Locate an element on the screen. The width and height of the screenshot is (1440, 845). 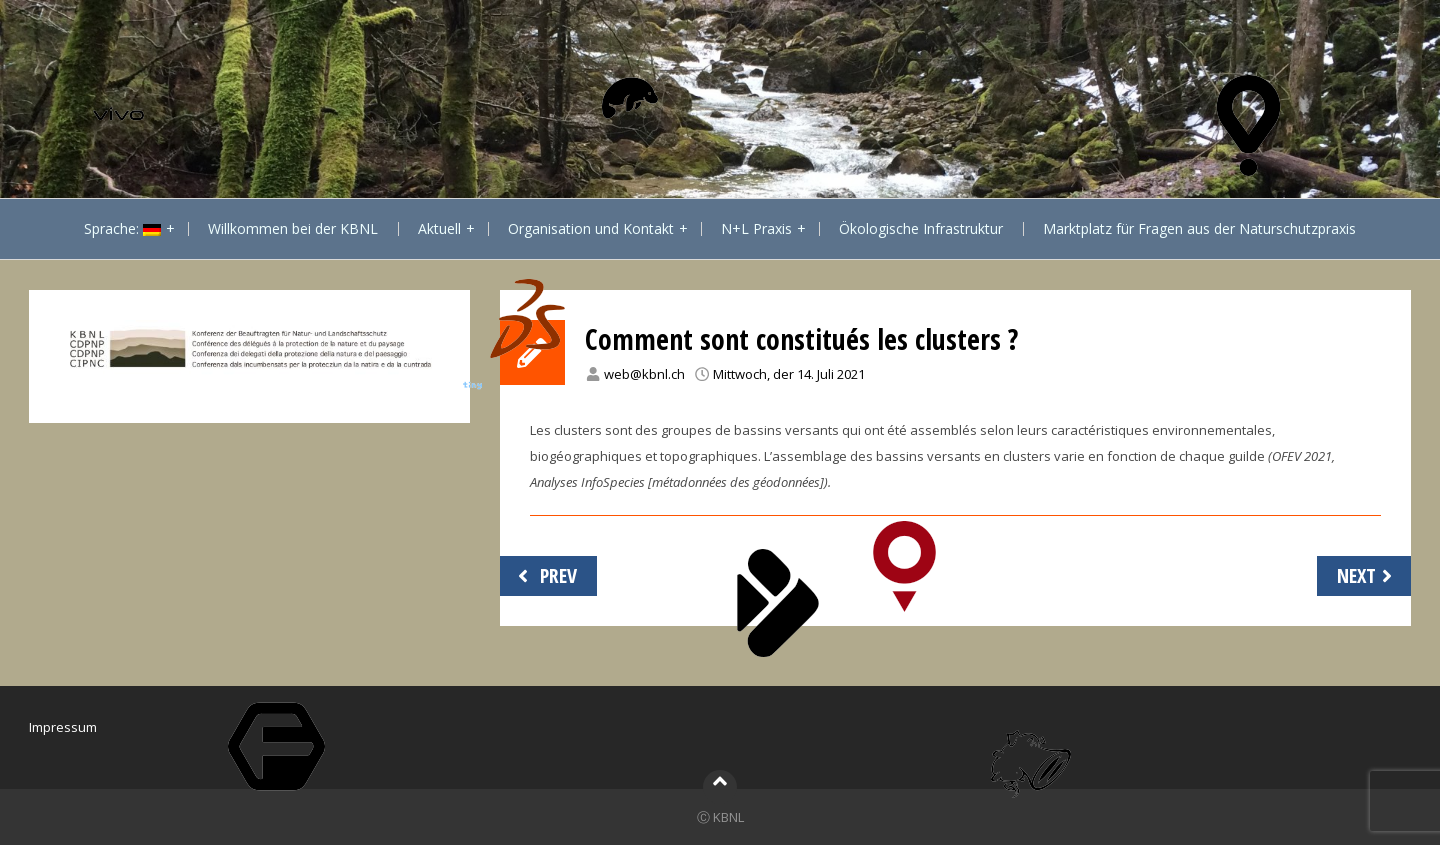
dassault systèmes company logo is located at coordinates (527, 318).